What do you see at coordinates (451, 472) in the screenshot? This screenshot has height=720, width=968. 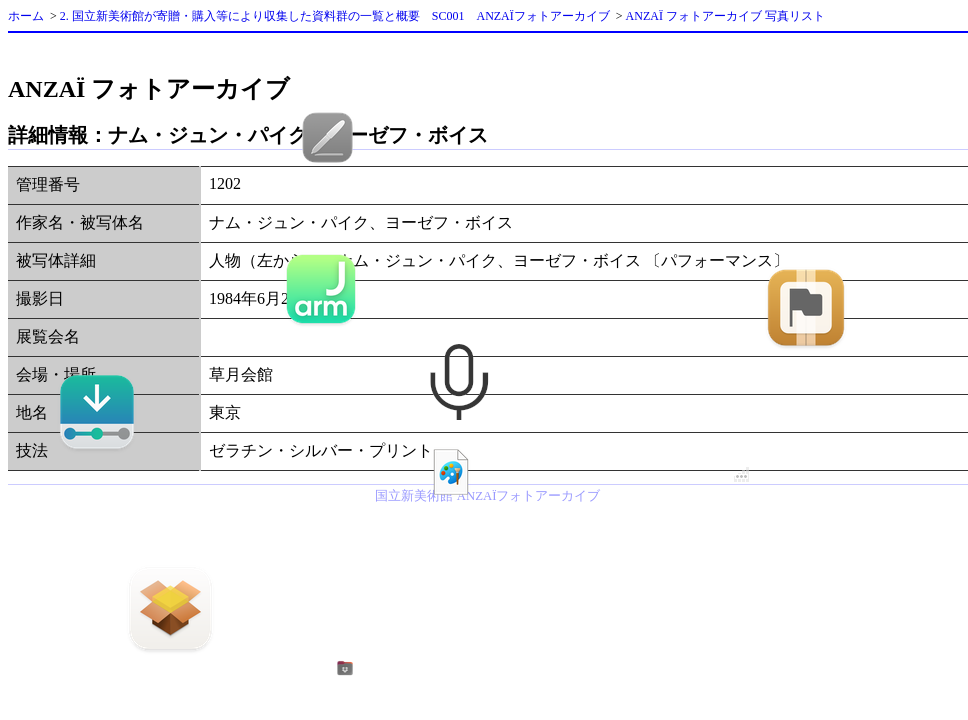 I see `open file in paint application` at bounding box center [451, 472].